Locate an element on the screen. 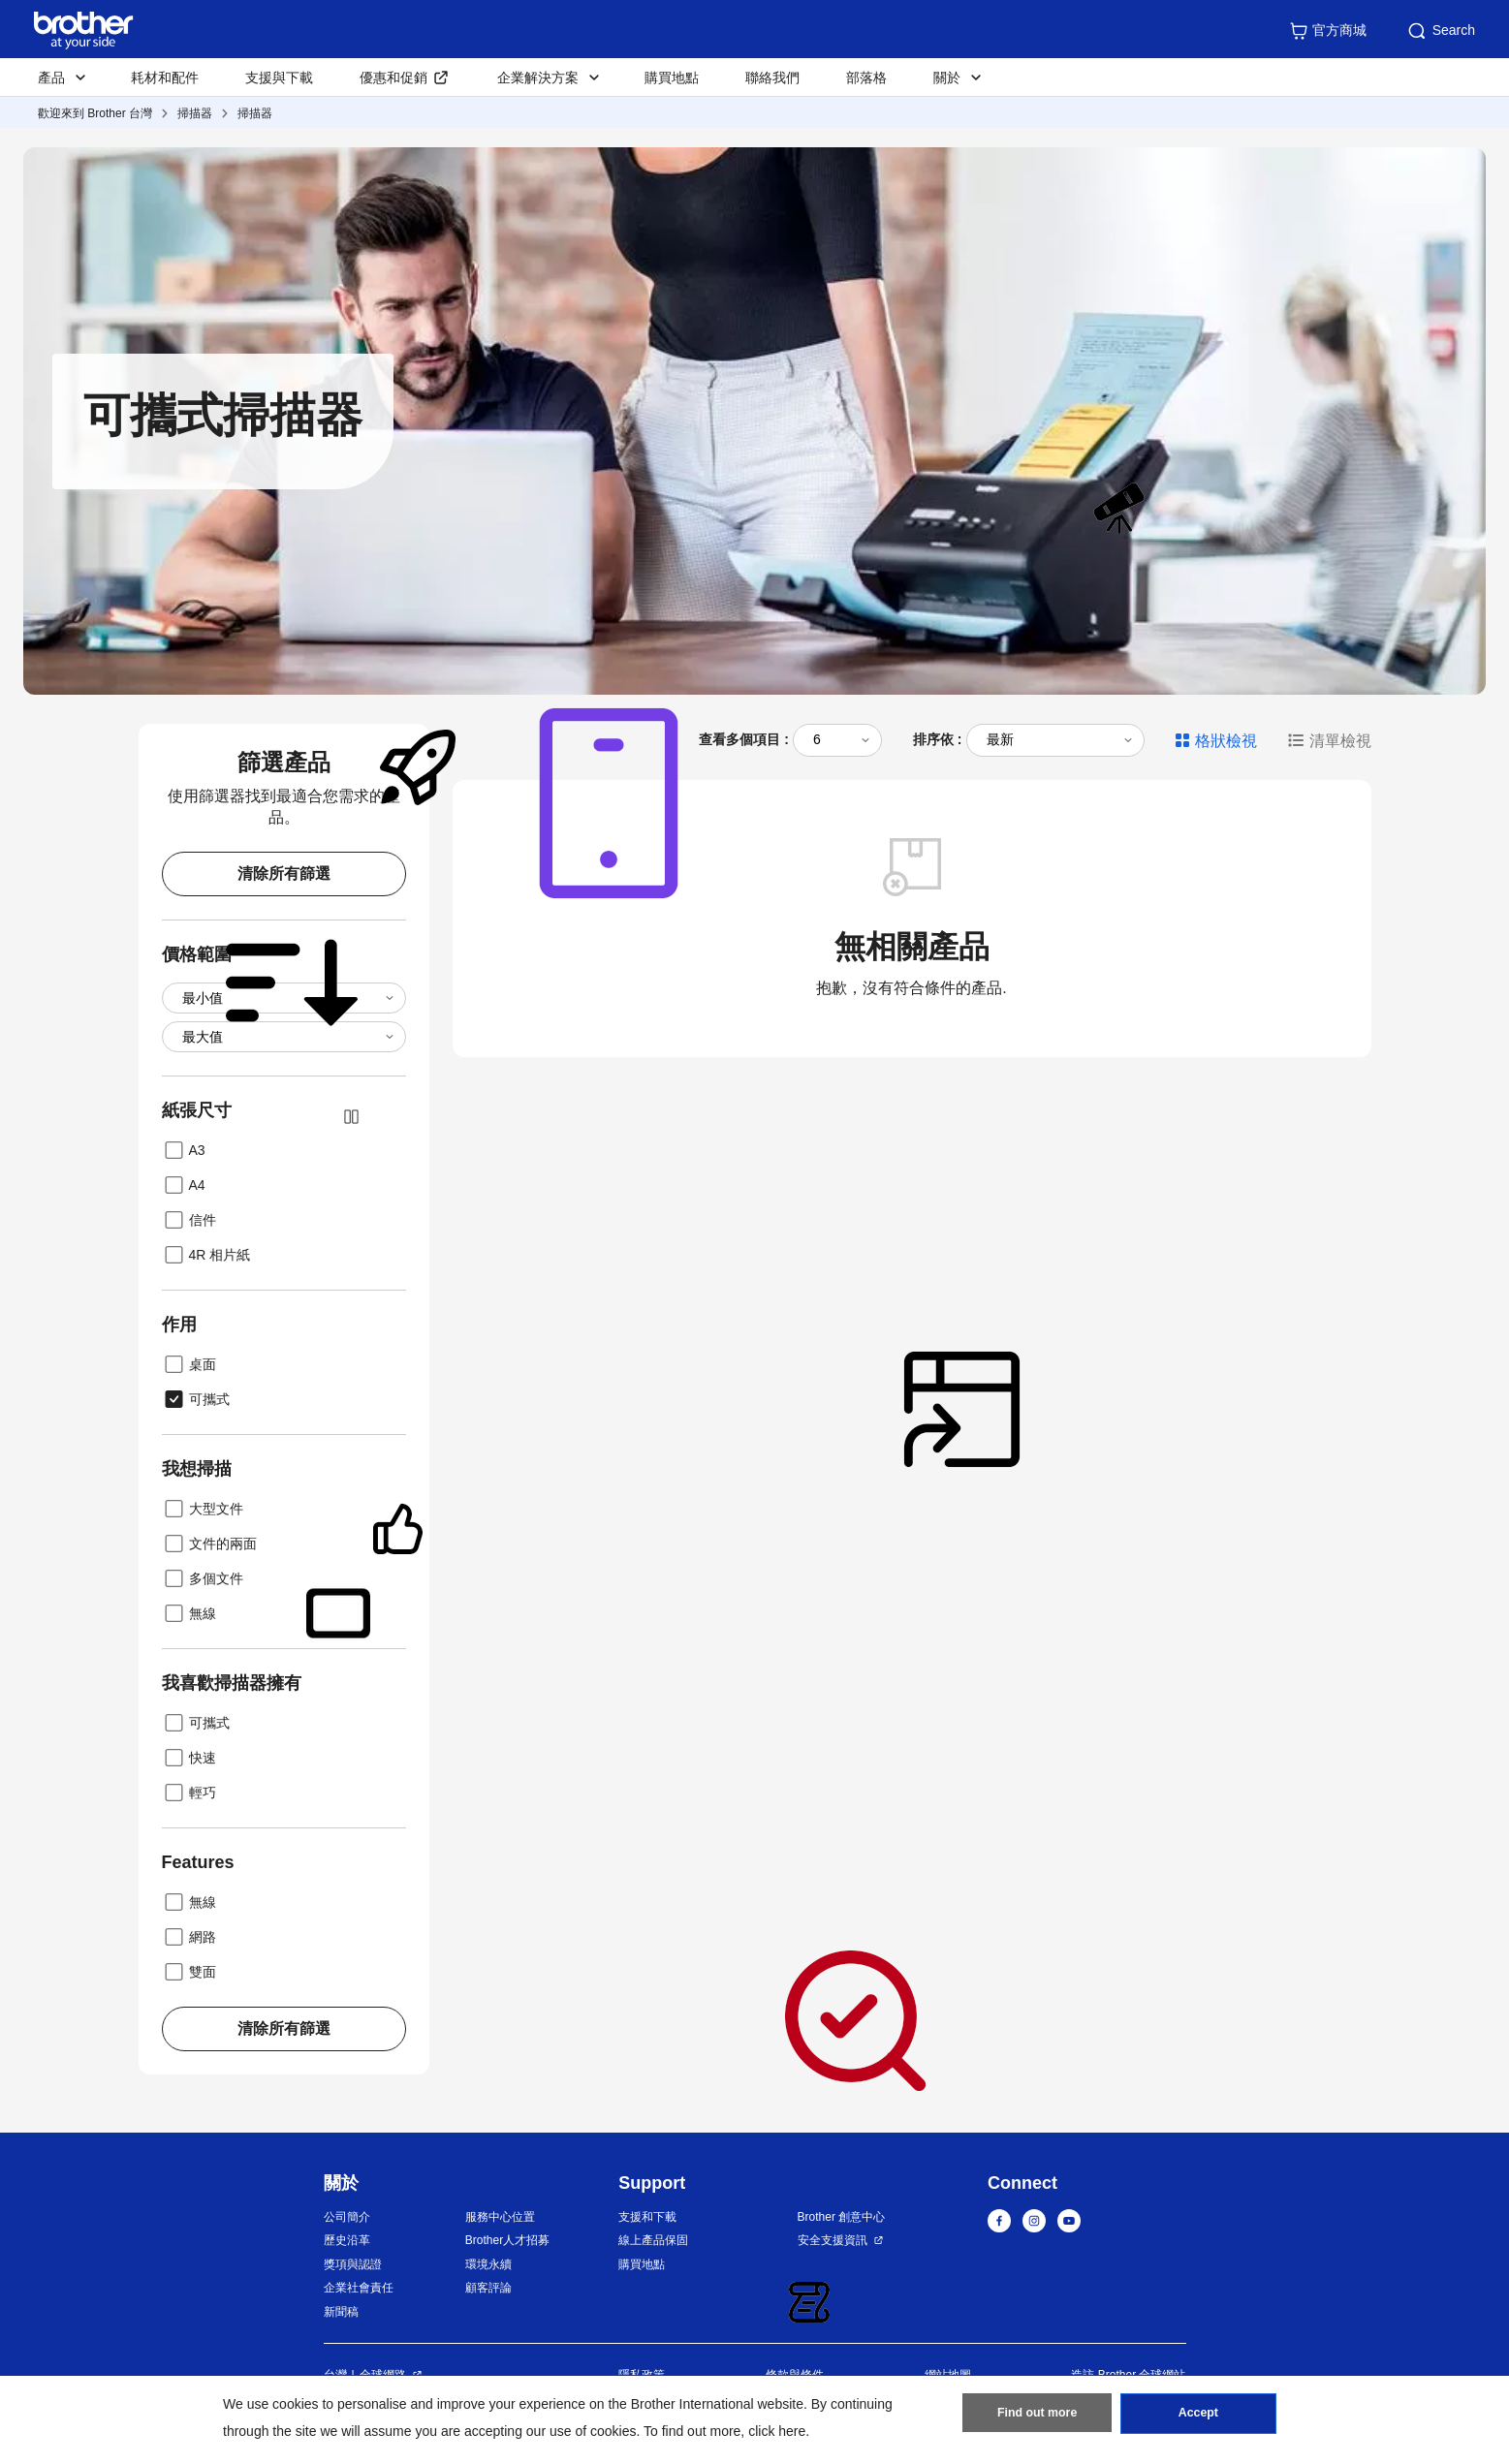 The height and width of the screenshot is (2464, 1509). sort items in descending order is located at coordinates (292, 981).